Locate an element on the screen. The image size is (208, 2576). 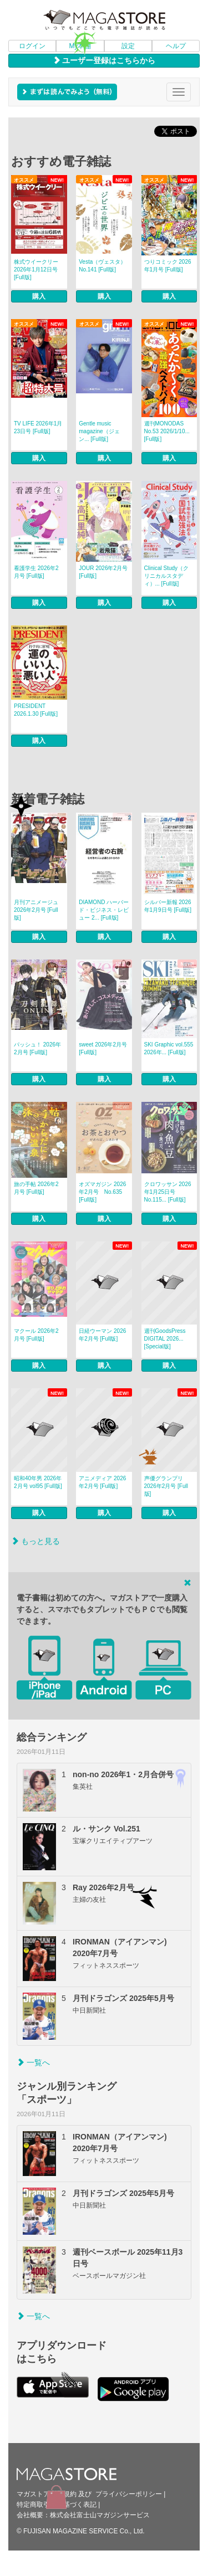
indicates thunderstorm or severe weather alert is located at coordinates (145, 1897).